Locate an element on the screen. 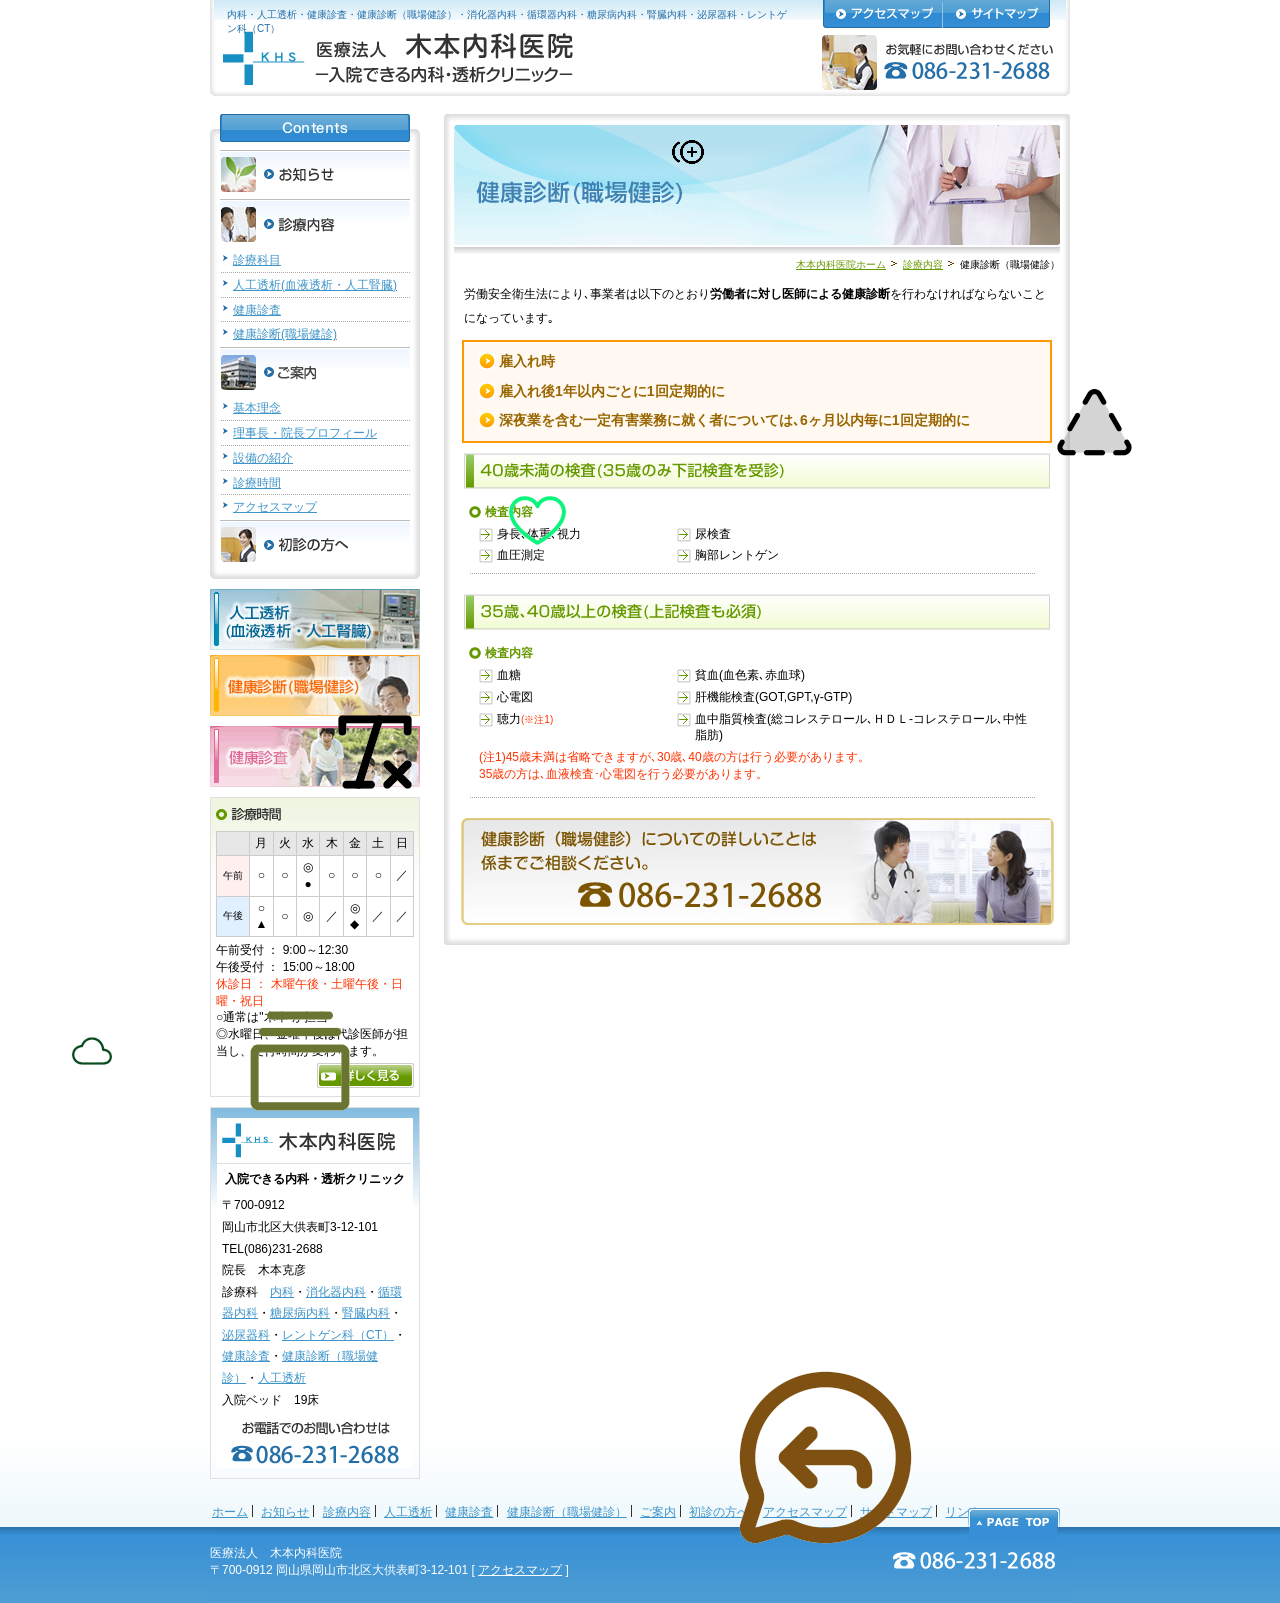 This screenshot has height=1603, width=1280. add to favorites is located at coordinates (537, 518).